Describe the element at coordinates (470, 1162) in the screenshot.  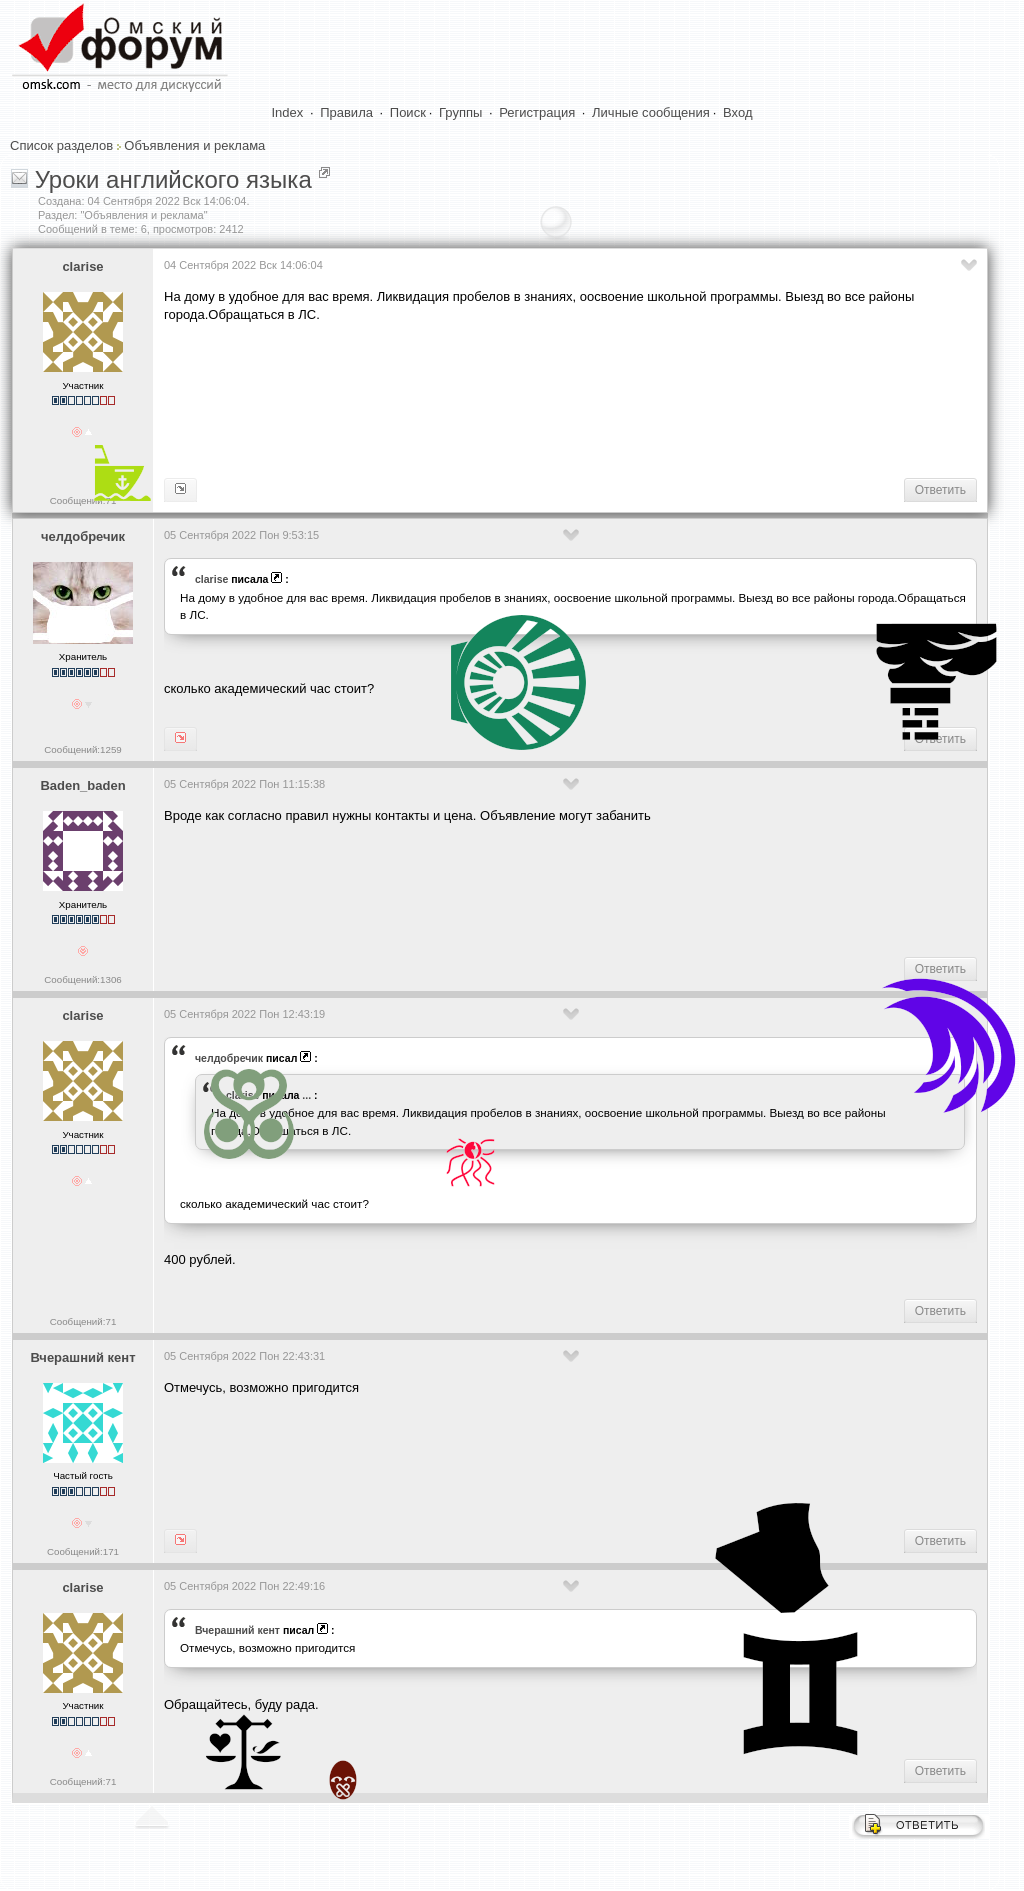
I see `select tentacle monster enemy type` at that location.